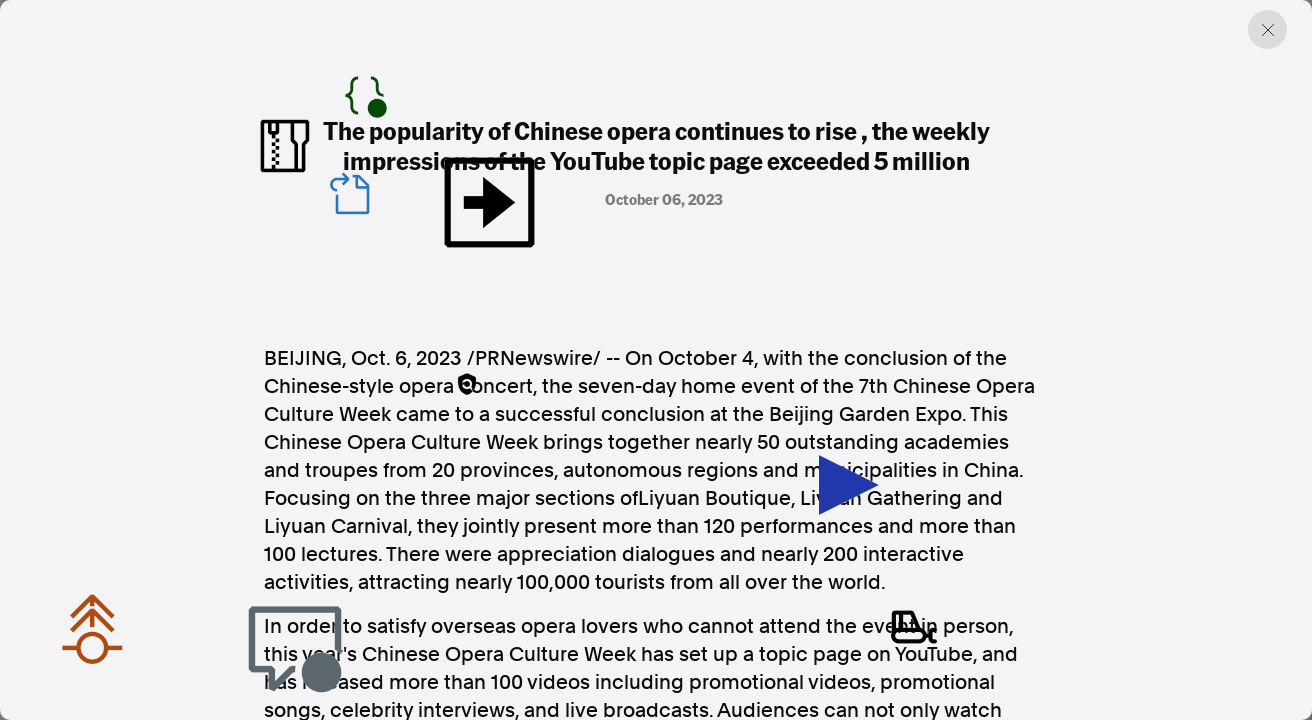 The image size is (1312, 720). What do you see at coordinates (364, 95) in the screenshot?
I see `indicates a code block or JSON object with additional information` at bounding box center [364, 95].